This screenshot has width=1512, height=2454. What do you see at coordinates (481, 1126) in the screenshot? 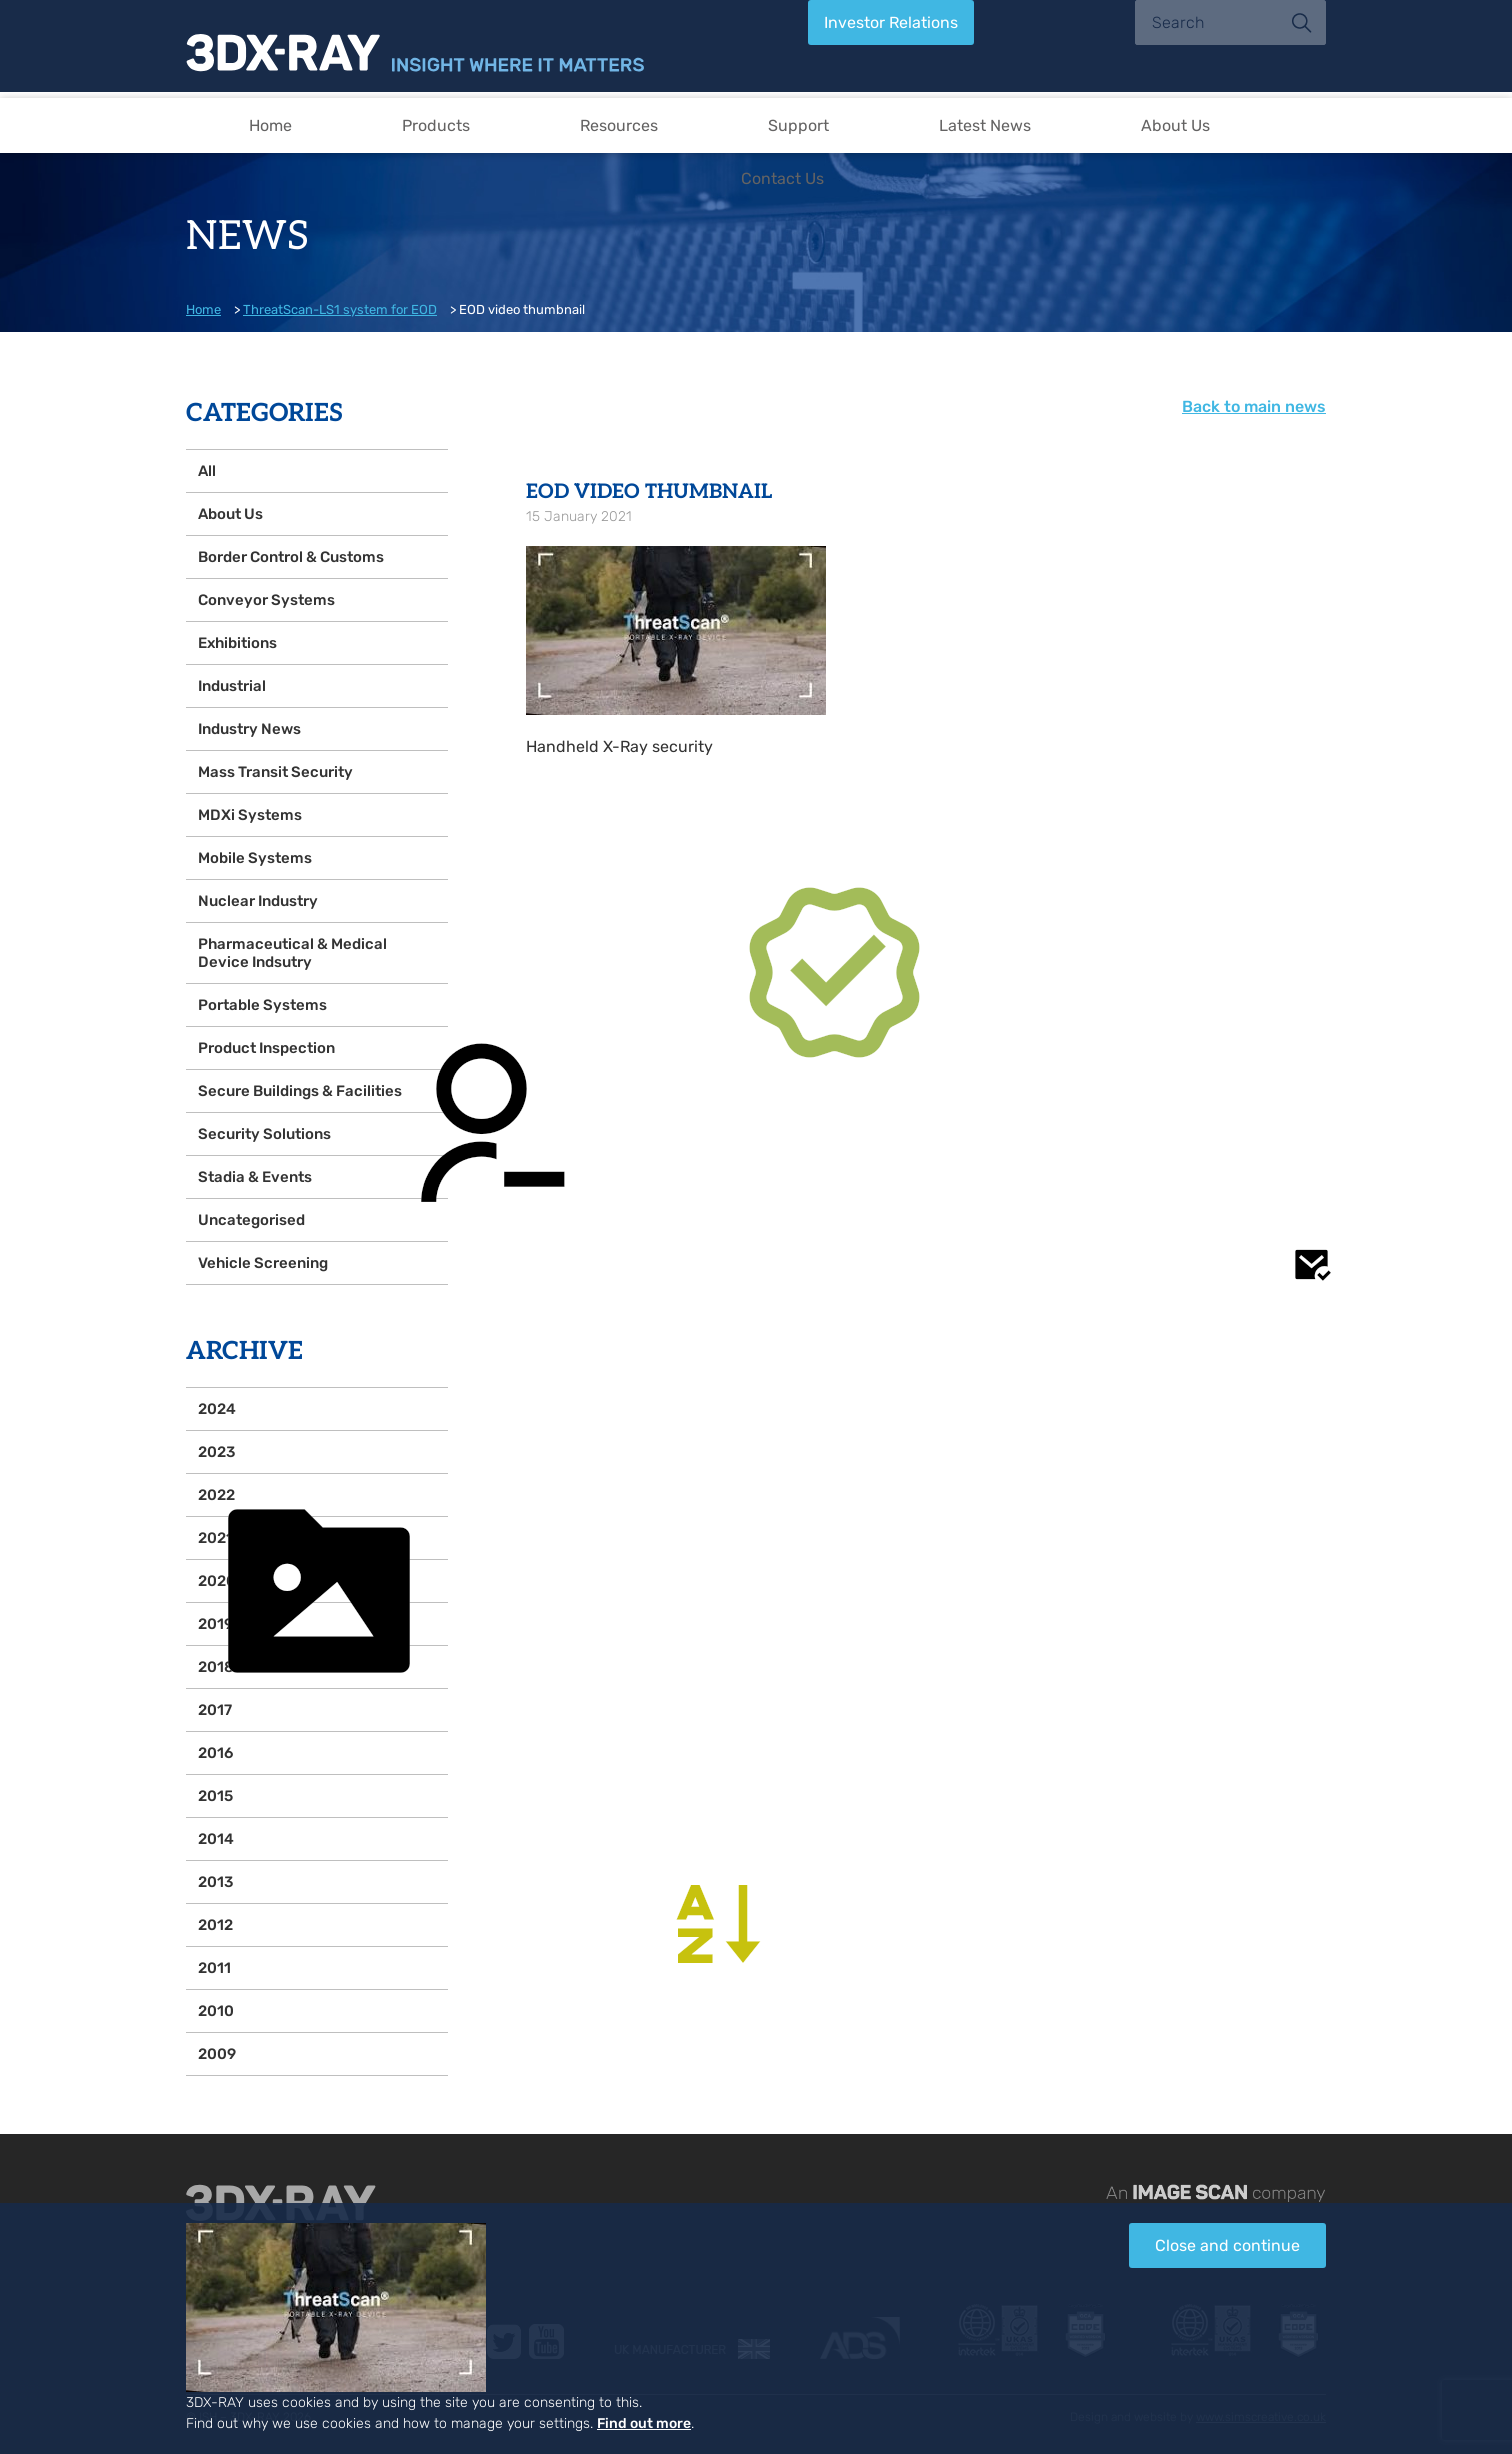
I see `remove a user or contact` at bounding box center [481, 1126].